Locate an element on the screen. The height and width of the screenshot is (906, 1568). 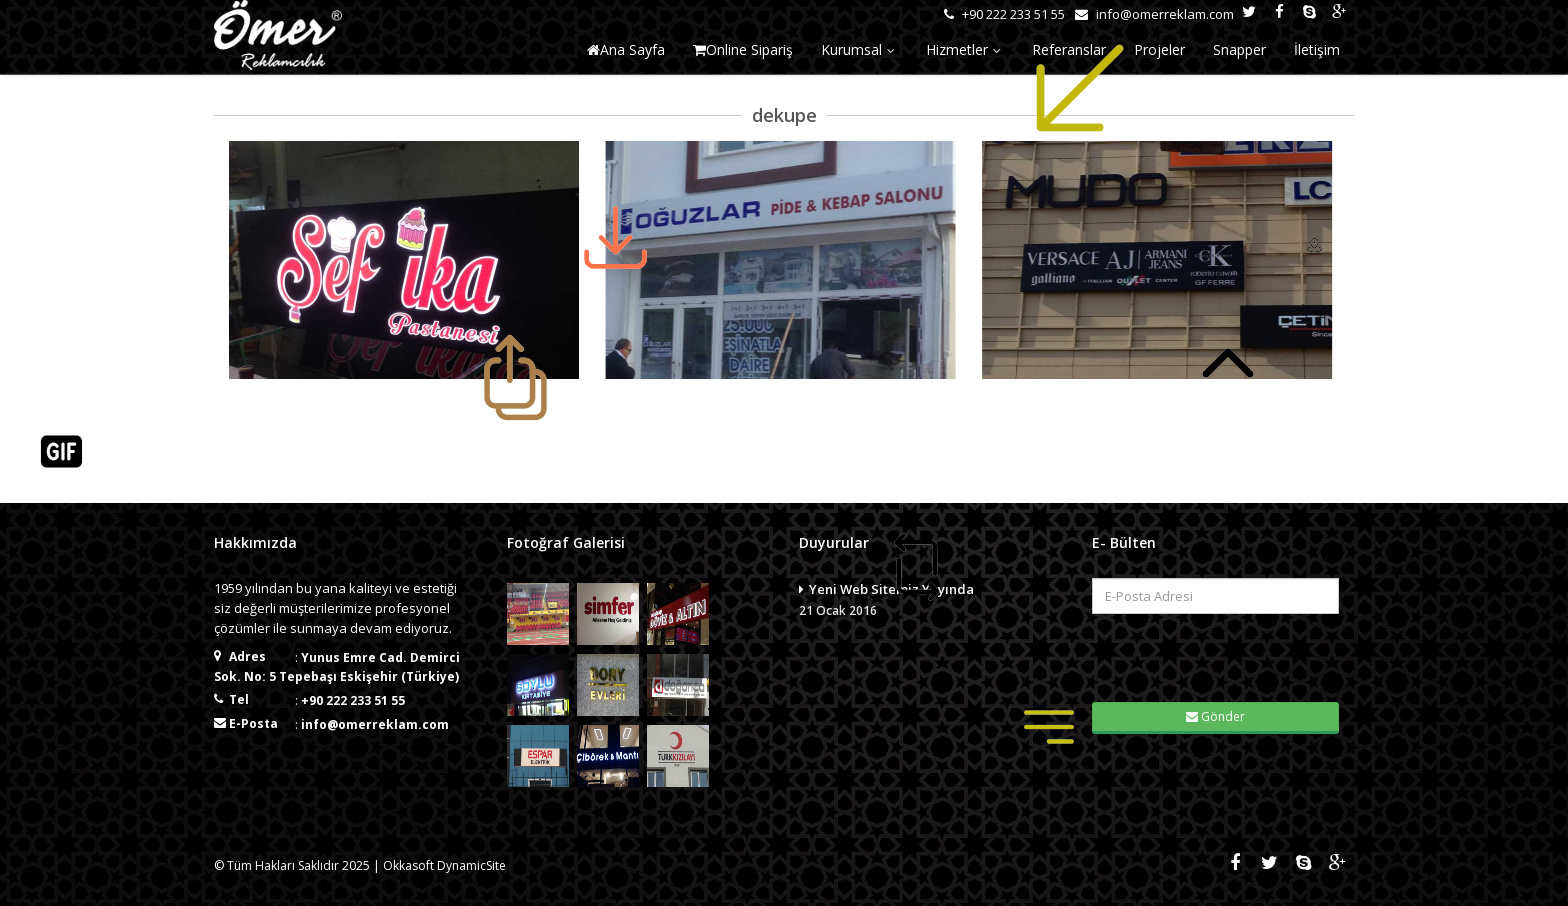
navigate to previous or back is located at coordinates (1080, 88).